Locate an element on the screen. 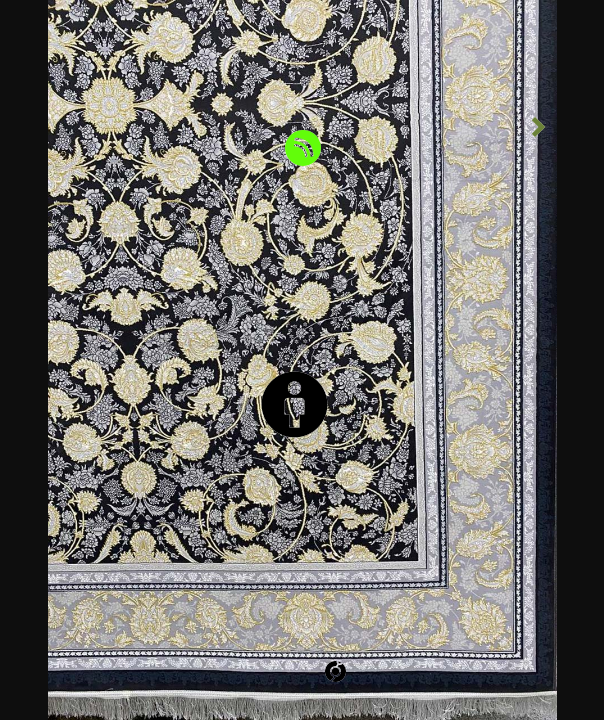 The width and height of the screenshot is (604, 720). indicates content requiring attribution under creative commons license is located at coordinates (294, 404).